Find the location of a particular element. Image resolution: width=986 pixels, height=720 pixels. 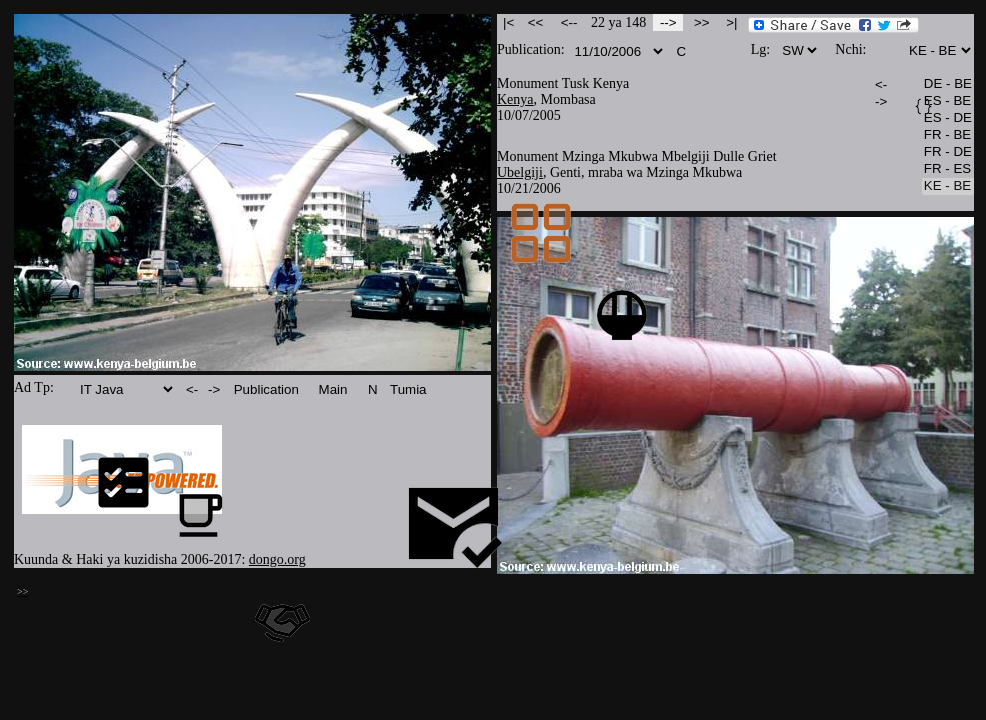

view completed tasks or checklist is located at coordinates (123, 482).